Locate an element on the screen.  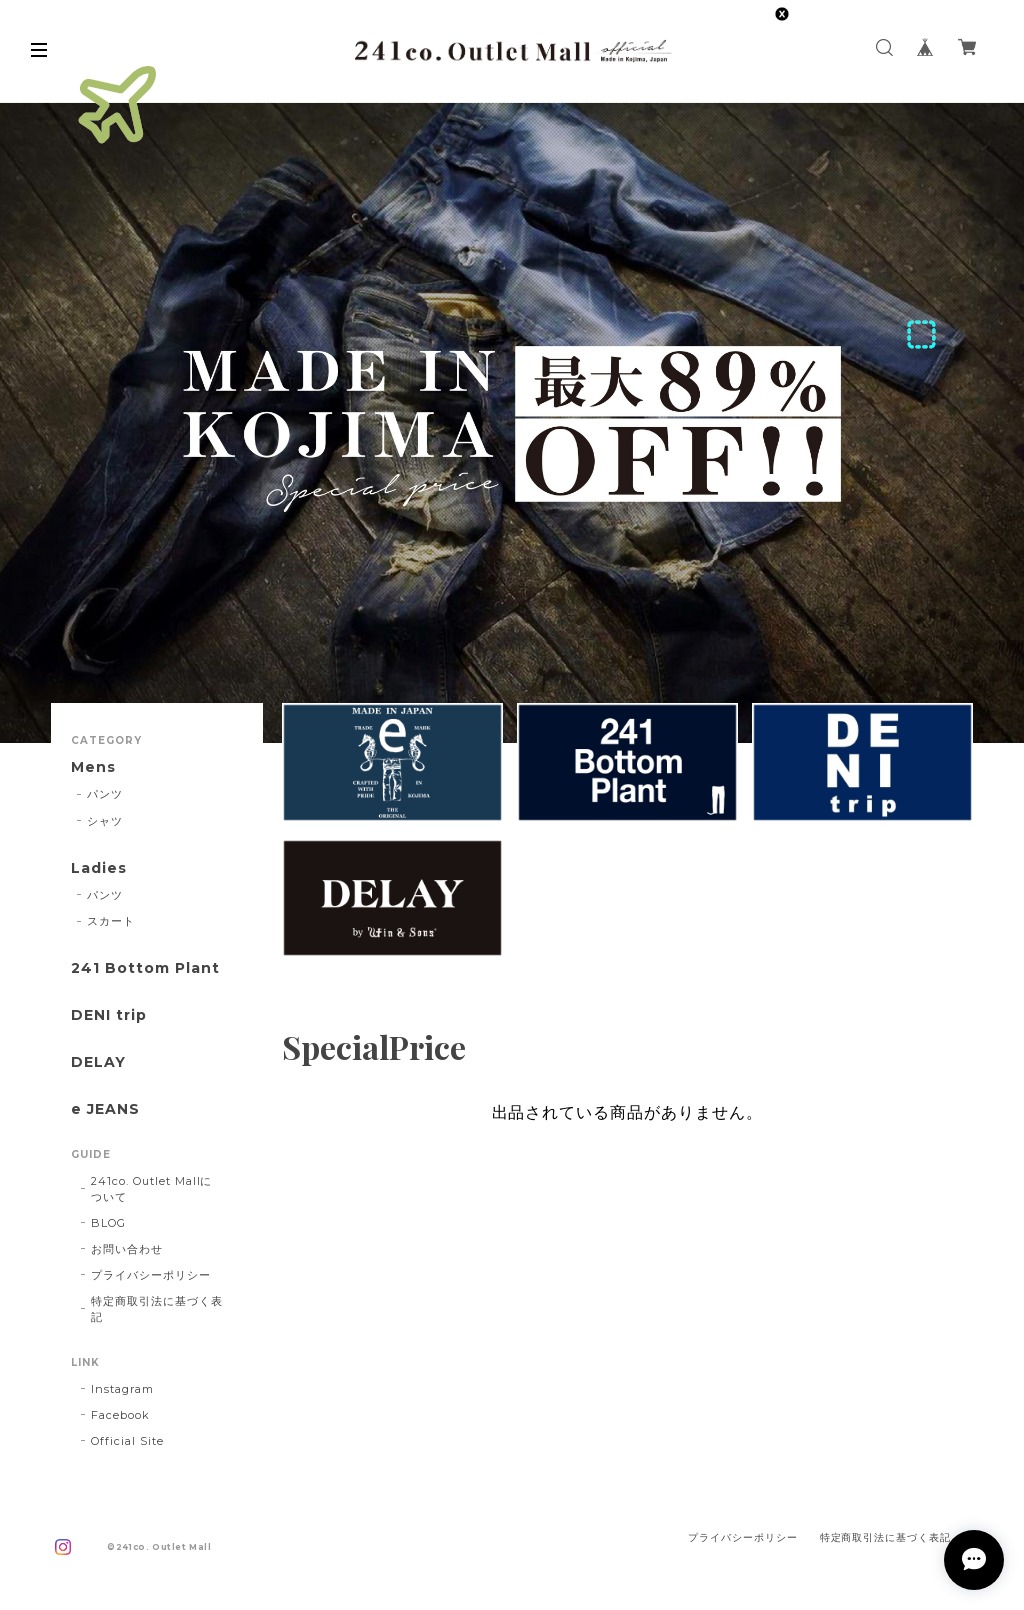
xbox x button icon is located at coordinates (782, 14).